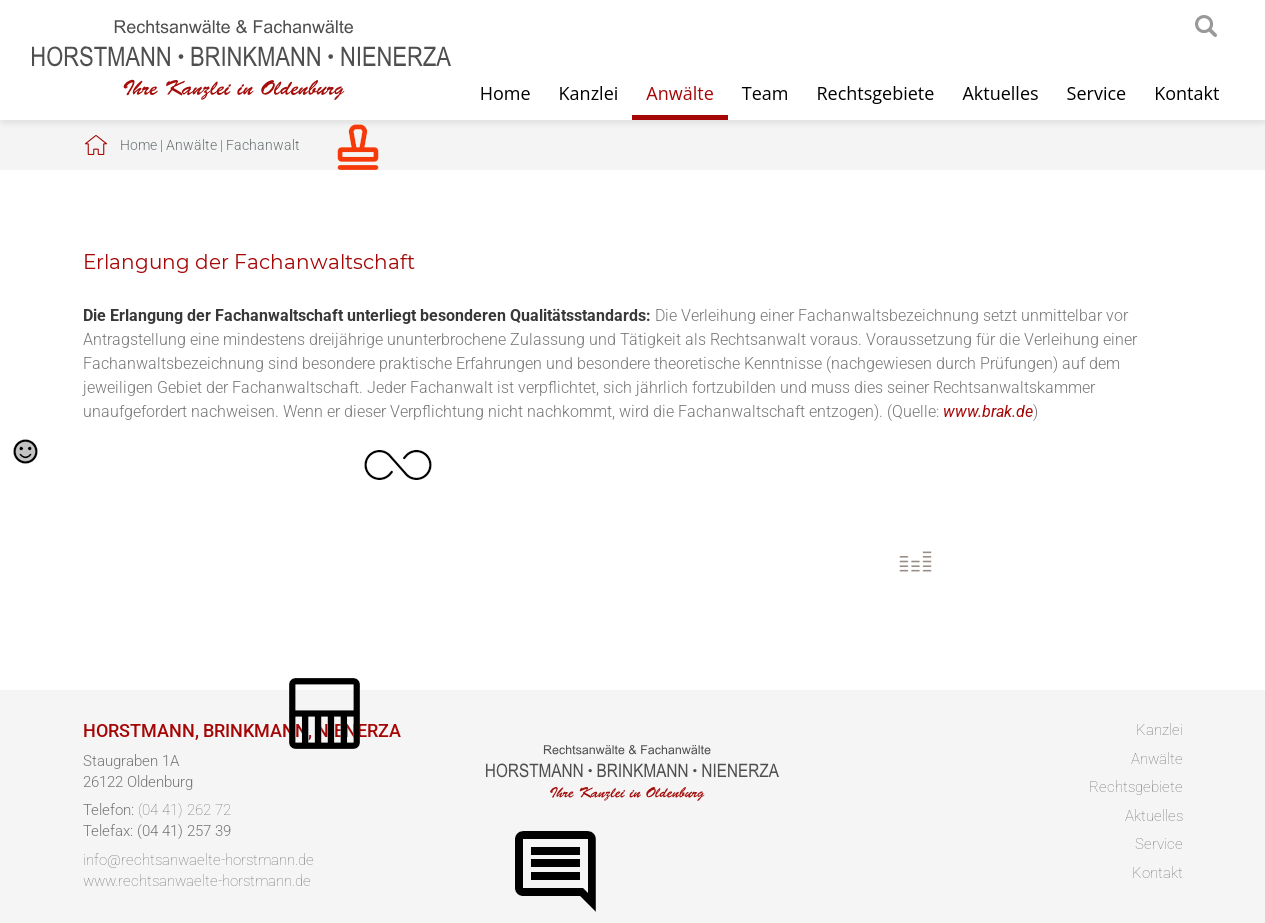 This screenshot has width=1265, height=923. What do you see at coordinates (324, 713) in the screenshot?
I see `toggle bottom panel visibility` at bounding box center [324, 713].